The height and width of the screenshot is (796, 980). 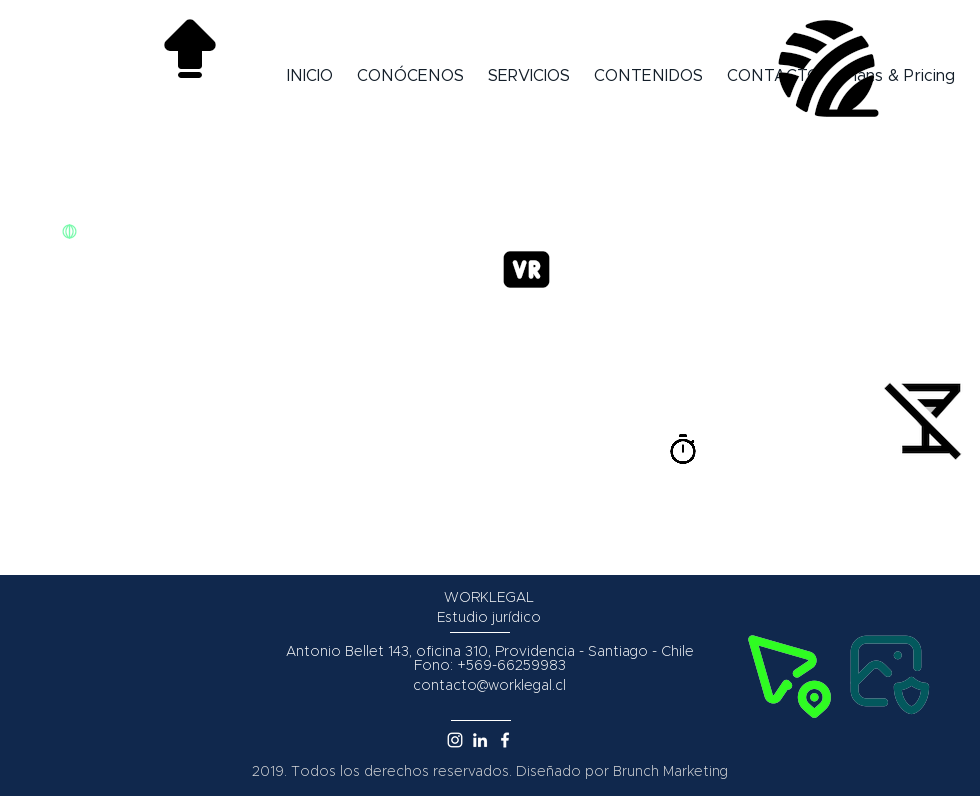 I want to click on indicates alcohol-free zone or no drinks allowed, so click(x=925, y=418).